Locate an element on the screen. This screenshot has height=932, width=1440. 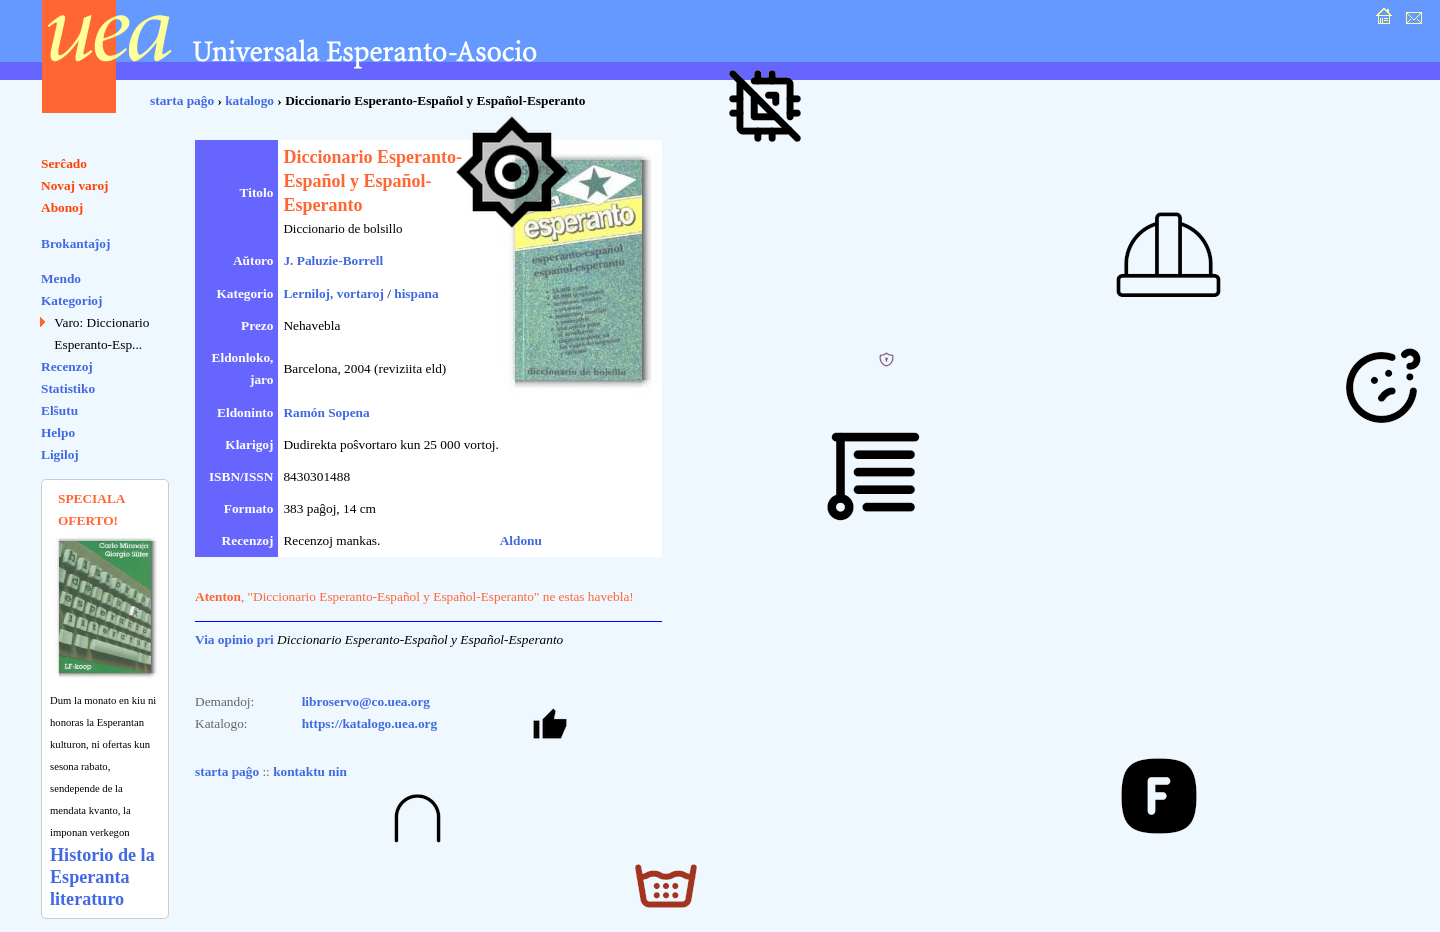
wash at high temperature (6 dots) laundry care symbol is located at coordinates (666, 886).